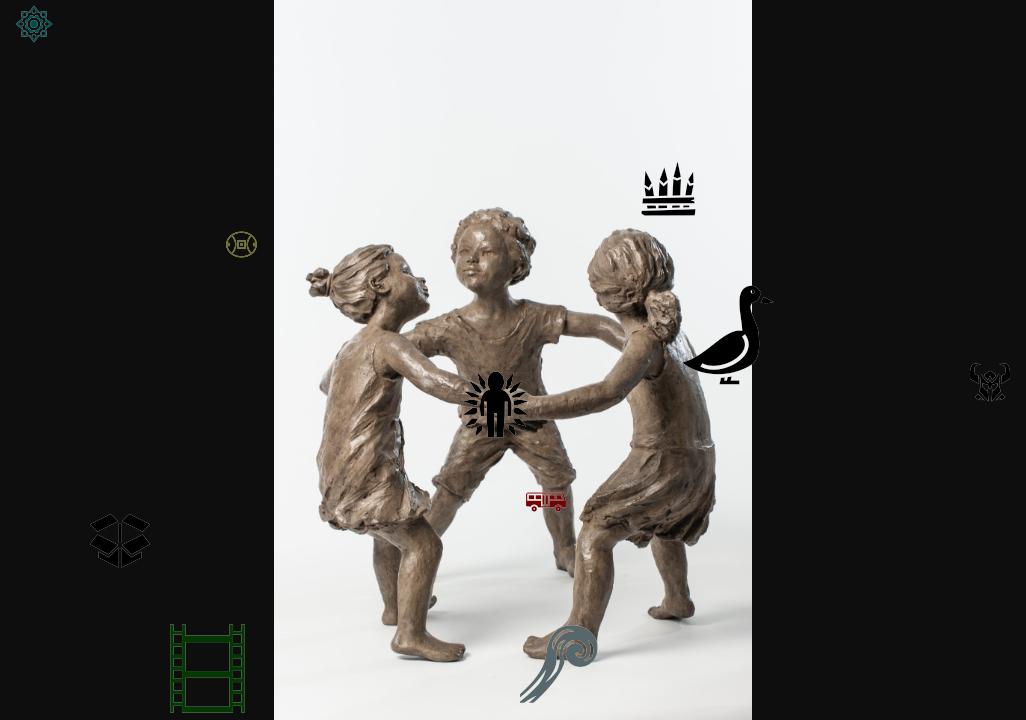 Image resolution: width=1026 pixels, height=720 pixels. What do you see at coordinates (990, 382) in the screenshot?
I see `select warrior or tank character class` at bounding box center [990, 382].